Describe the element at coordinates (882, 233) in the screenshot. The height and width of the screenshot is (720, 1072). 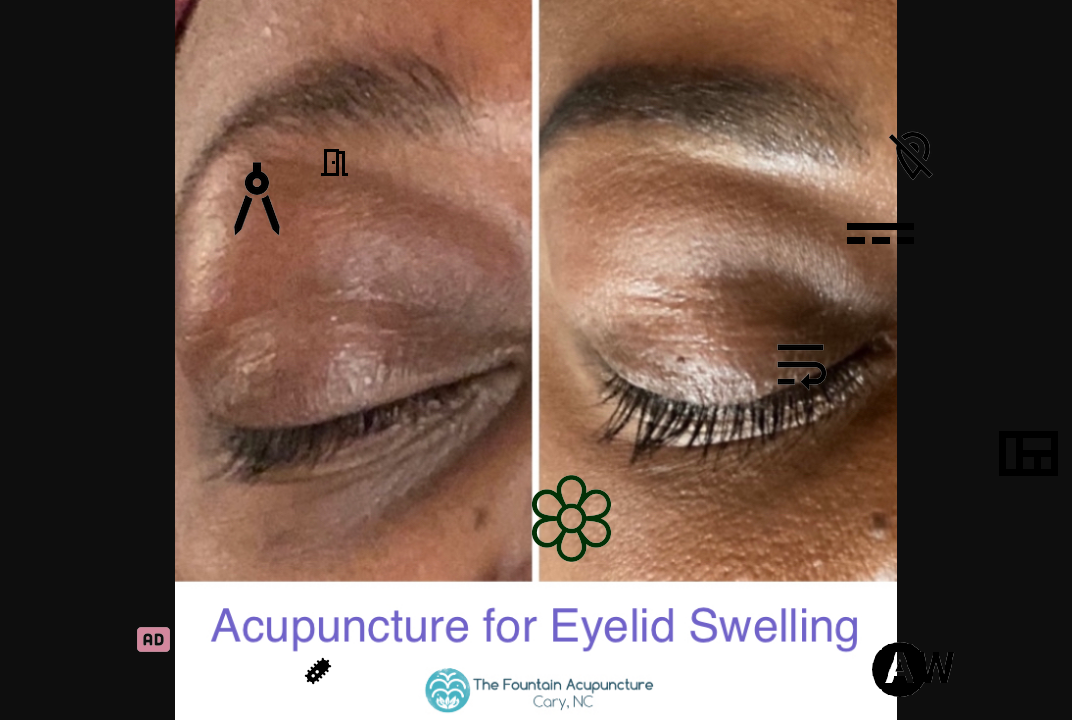
I see `hardware power input or connector port` at that location.